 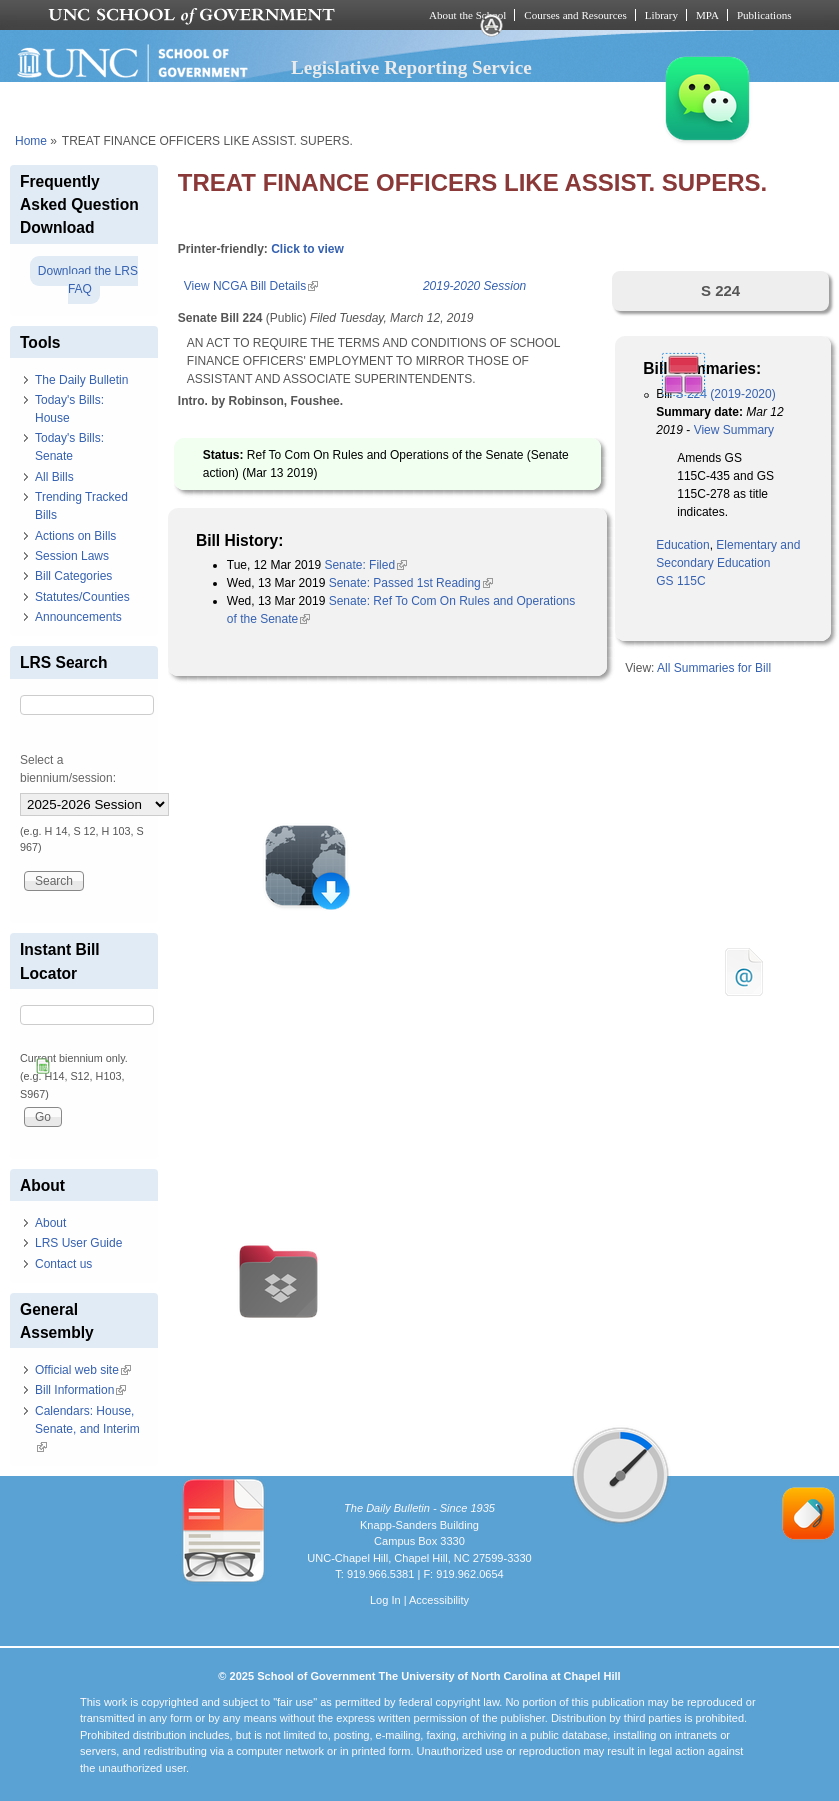 What do you see at coordinates (707, 98) in the screenshot?
I see `open WeChat messaging app` at bounding box center [707, 98].